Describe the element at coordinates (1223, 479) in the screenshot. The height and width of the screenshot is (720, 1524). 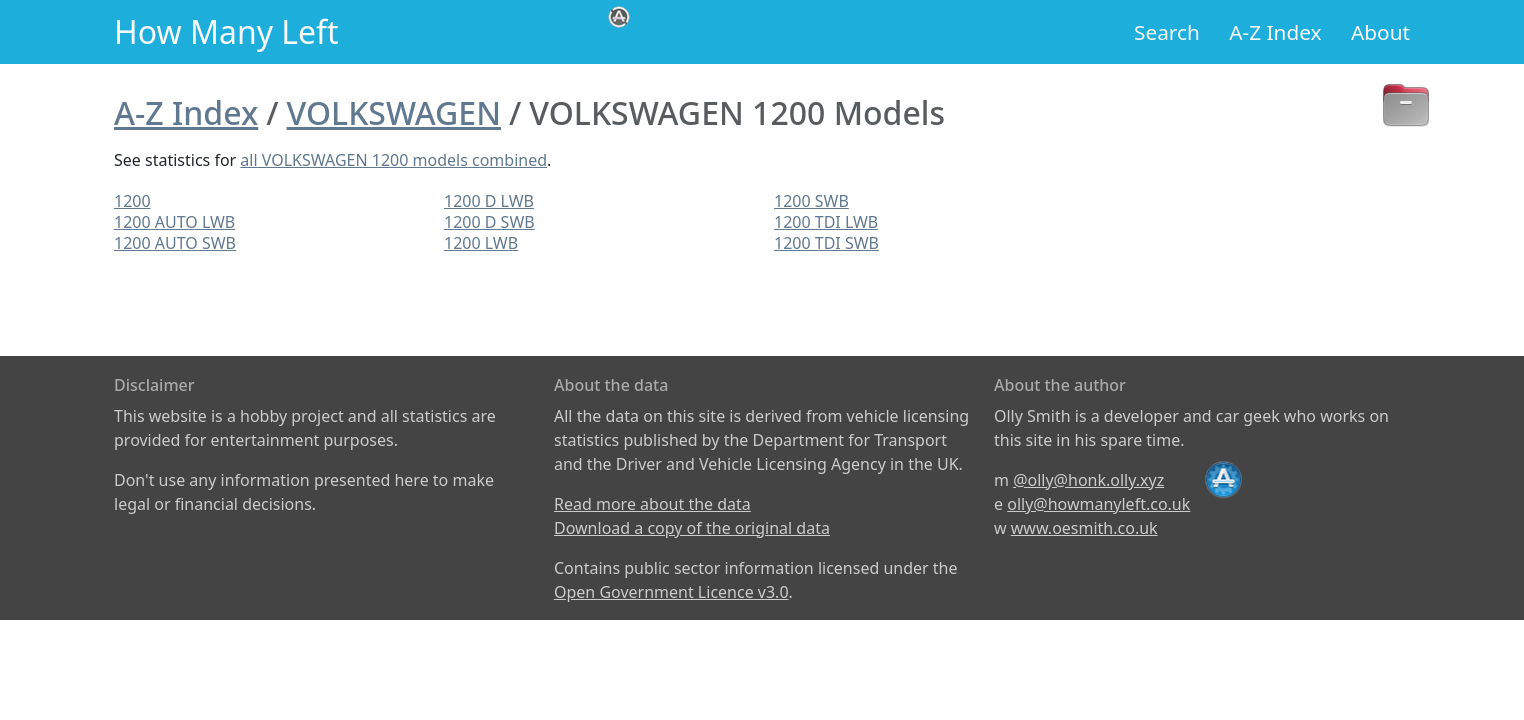
I see `open software properties settings` at that location.